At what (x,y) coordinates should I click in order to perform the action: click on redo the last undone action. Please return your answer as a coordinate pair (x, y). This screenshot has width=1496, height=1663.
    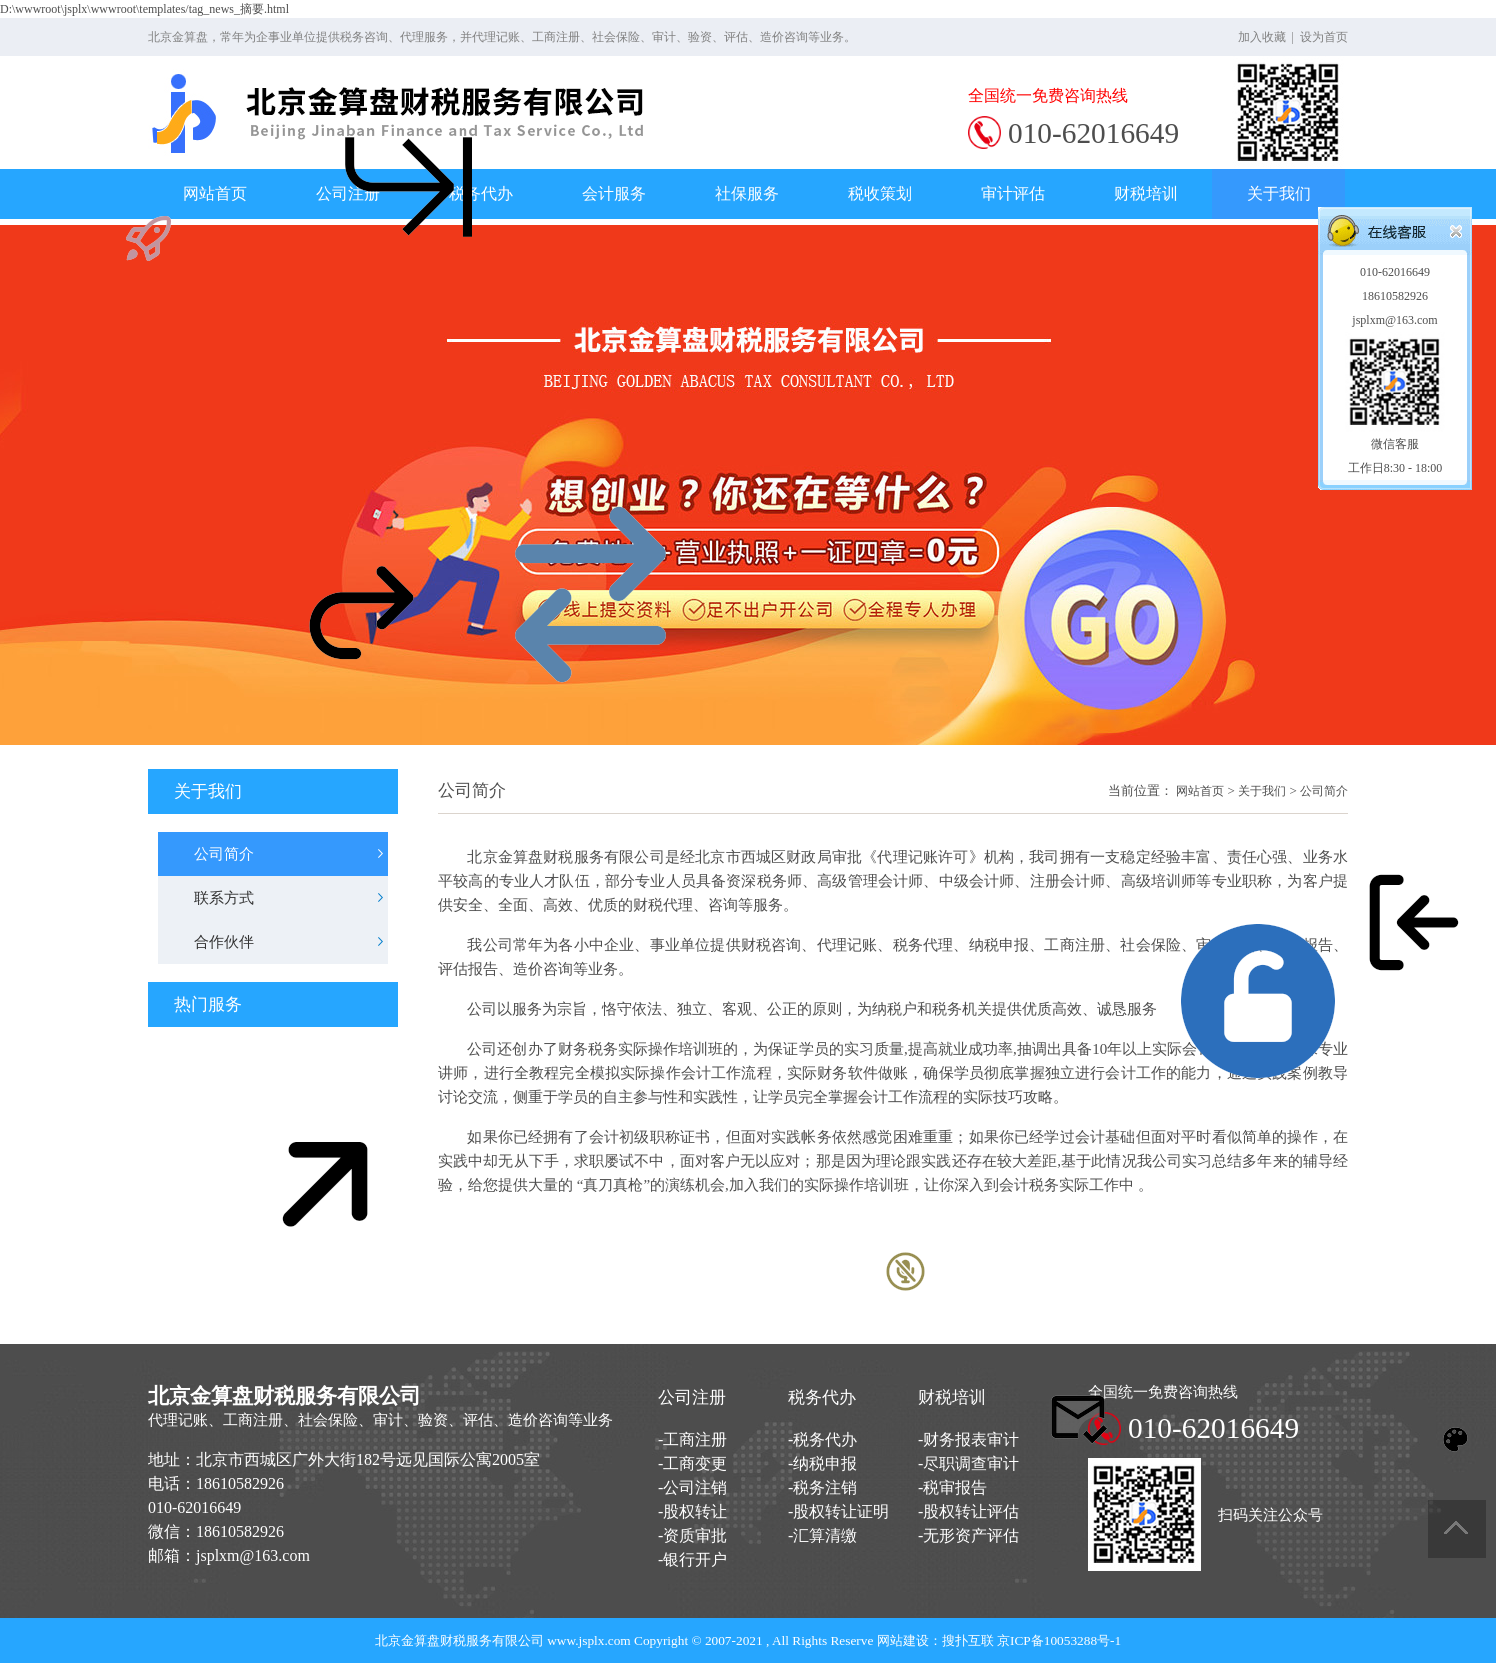
    Looking at the image, I should click on (361, 614).